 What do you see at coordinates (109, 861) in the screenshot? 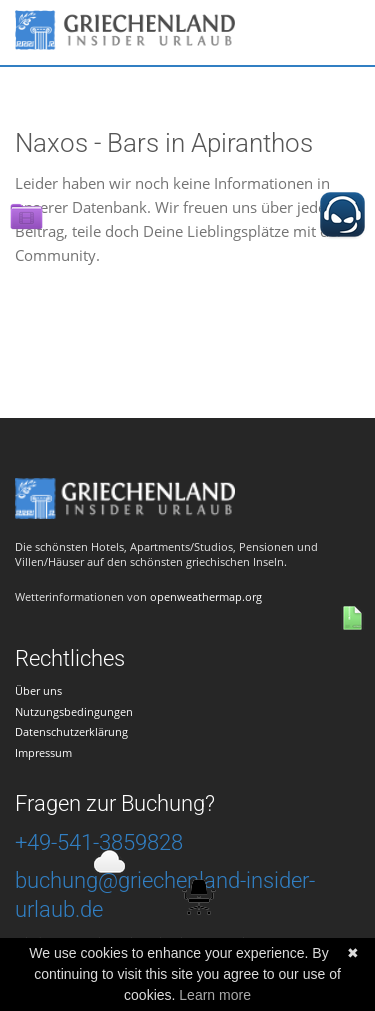
I see `indicates overcast or cloudy weather conditions` at bounding box center [109, 861].